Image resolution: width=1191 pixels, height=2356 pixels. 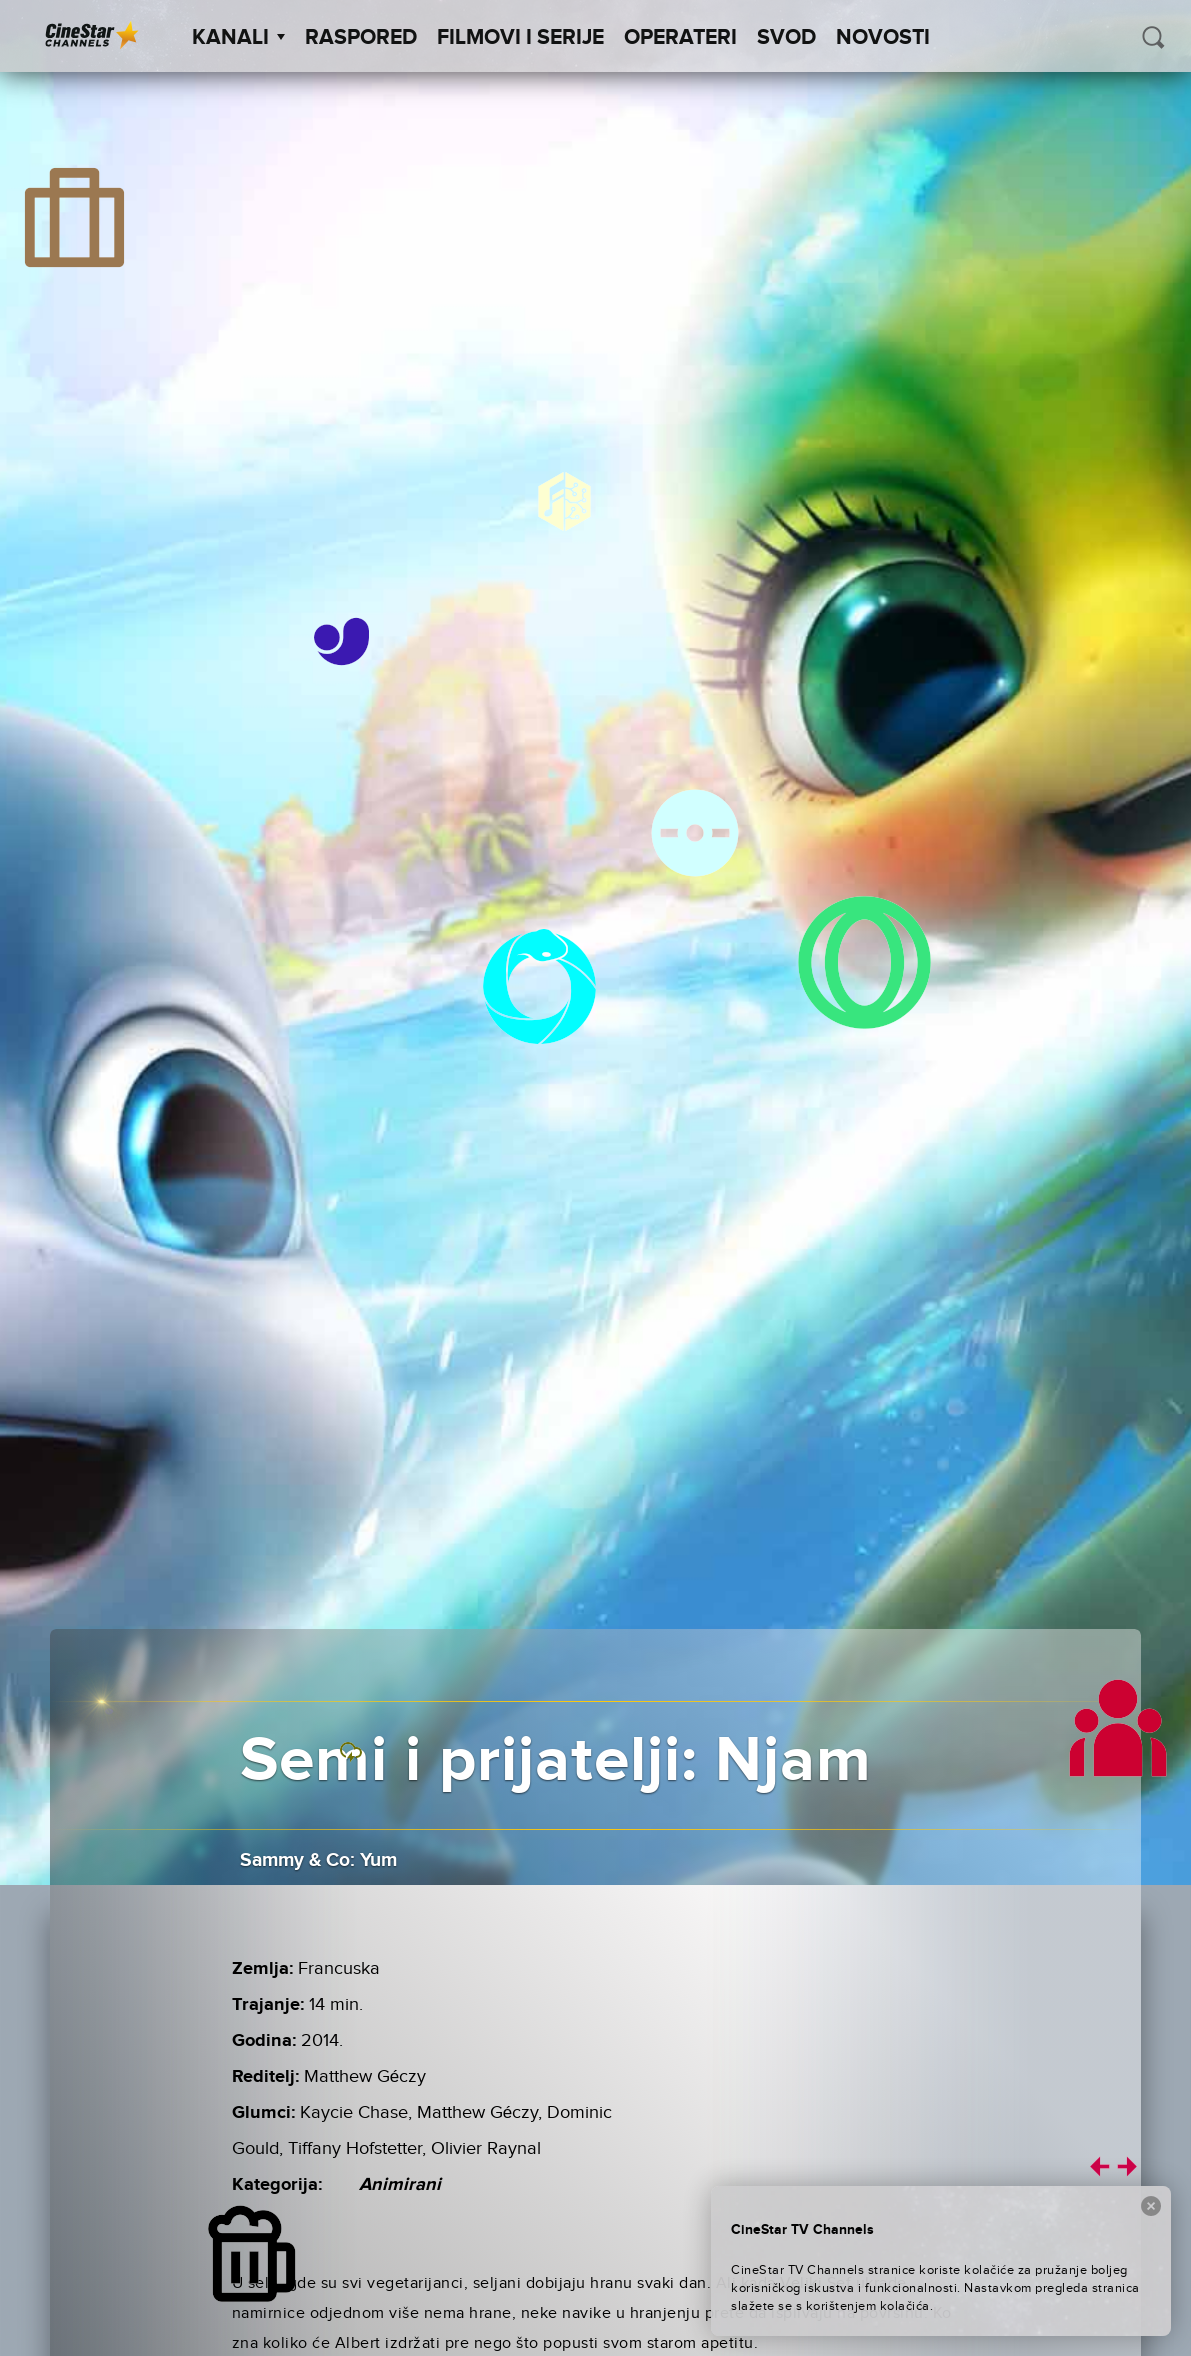 I want to click on view team members, so click(x=1118, y=1728).